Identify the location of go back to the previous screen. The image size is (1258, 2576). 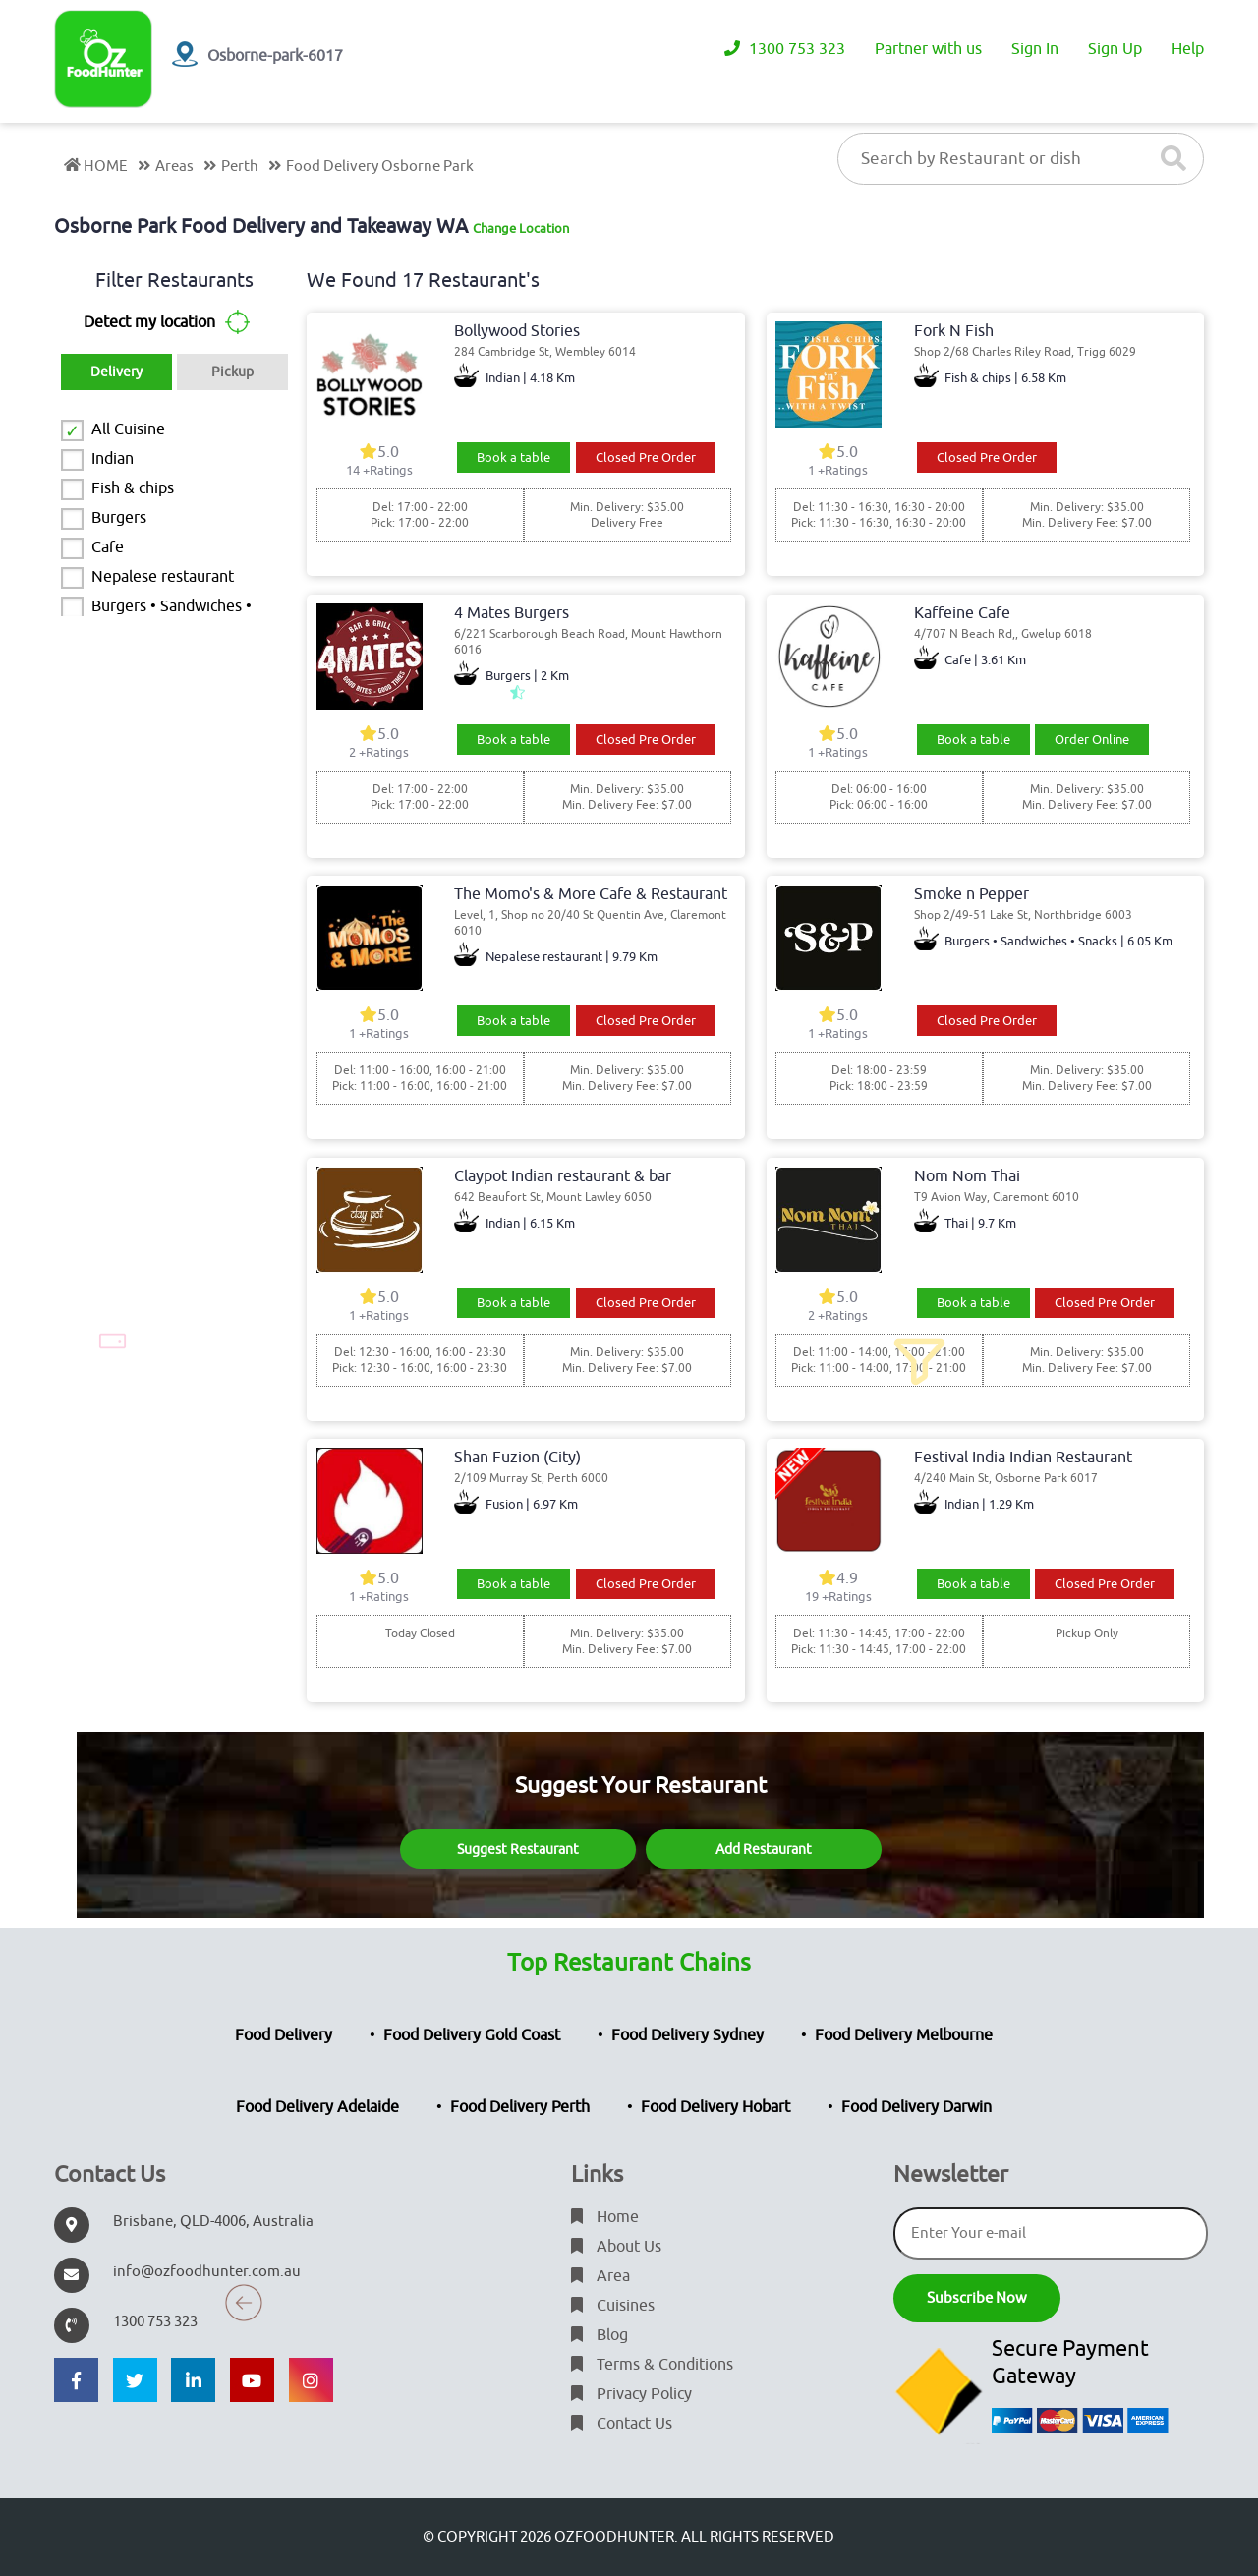
(244, 2303).